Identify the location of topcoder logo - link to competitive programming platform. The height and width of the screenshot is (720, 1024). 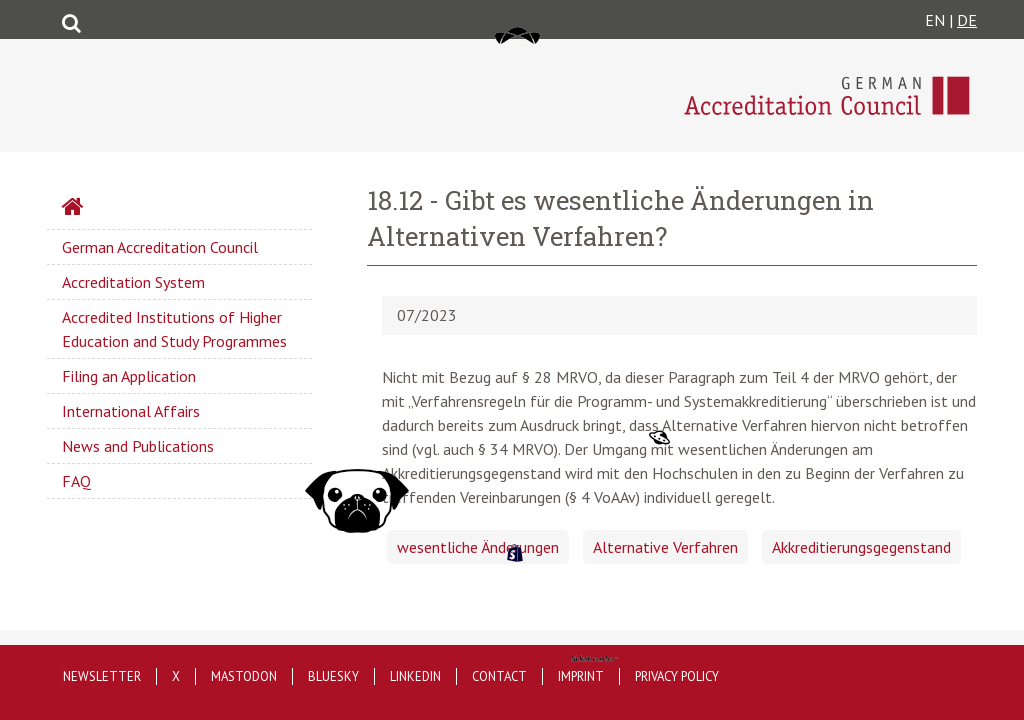
(517, 35).